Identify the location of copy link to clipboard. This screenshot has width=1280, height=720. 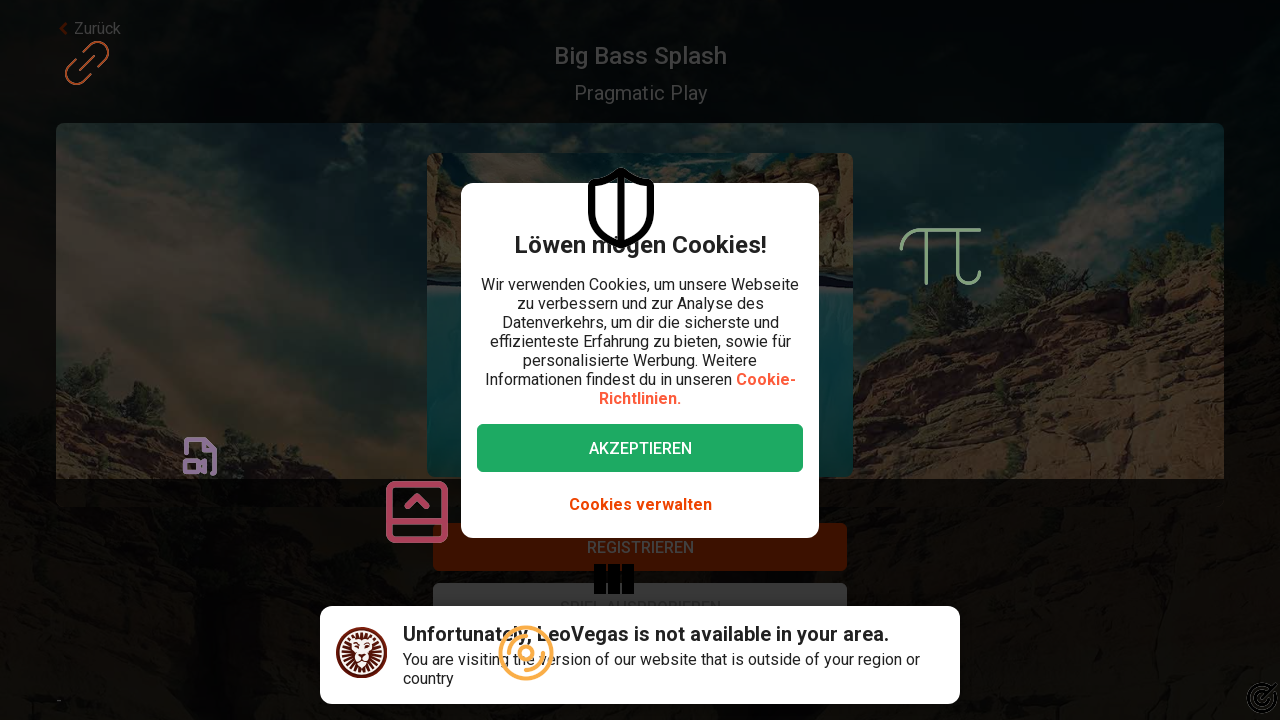
(87, 63).